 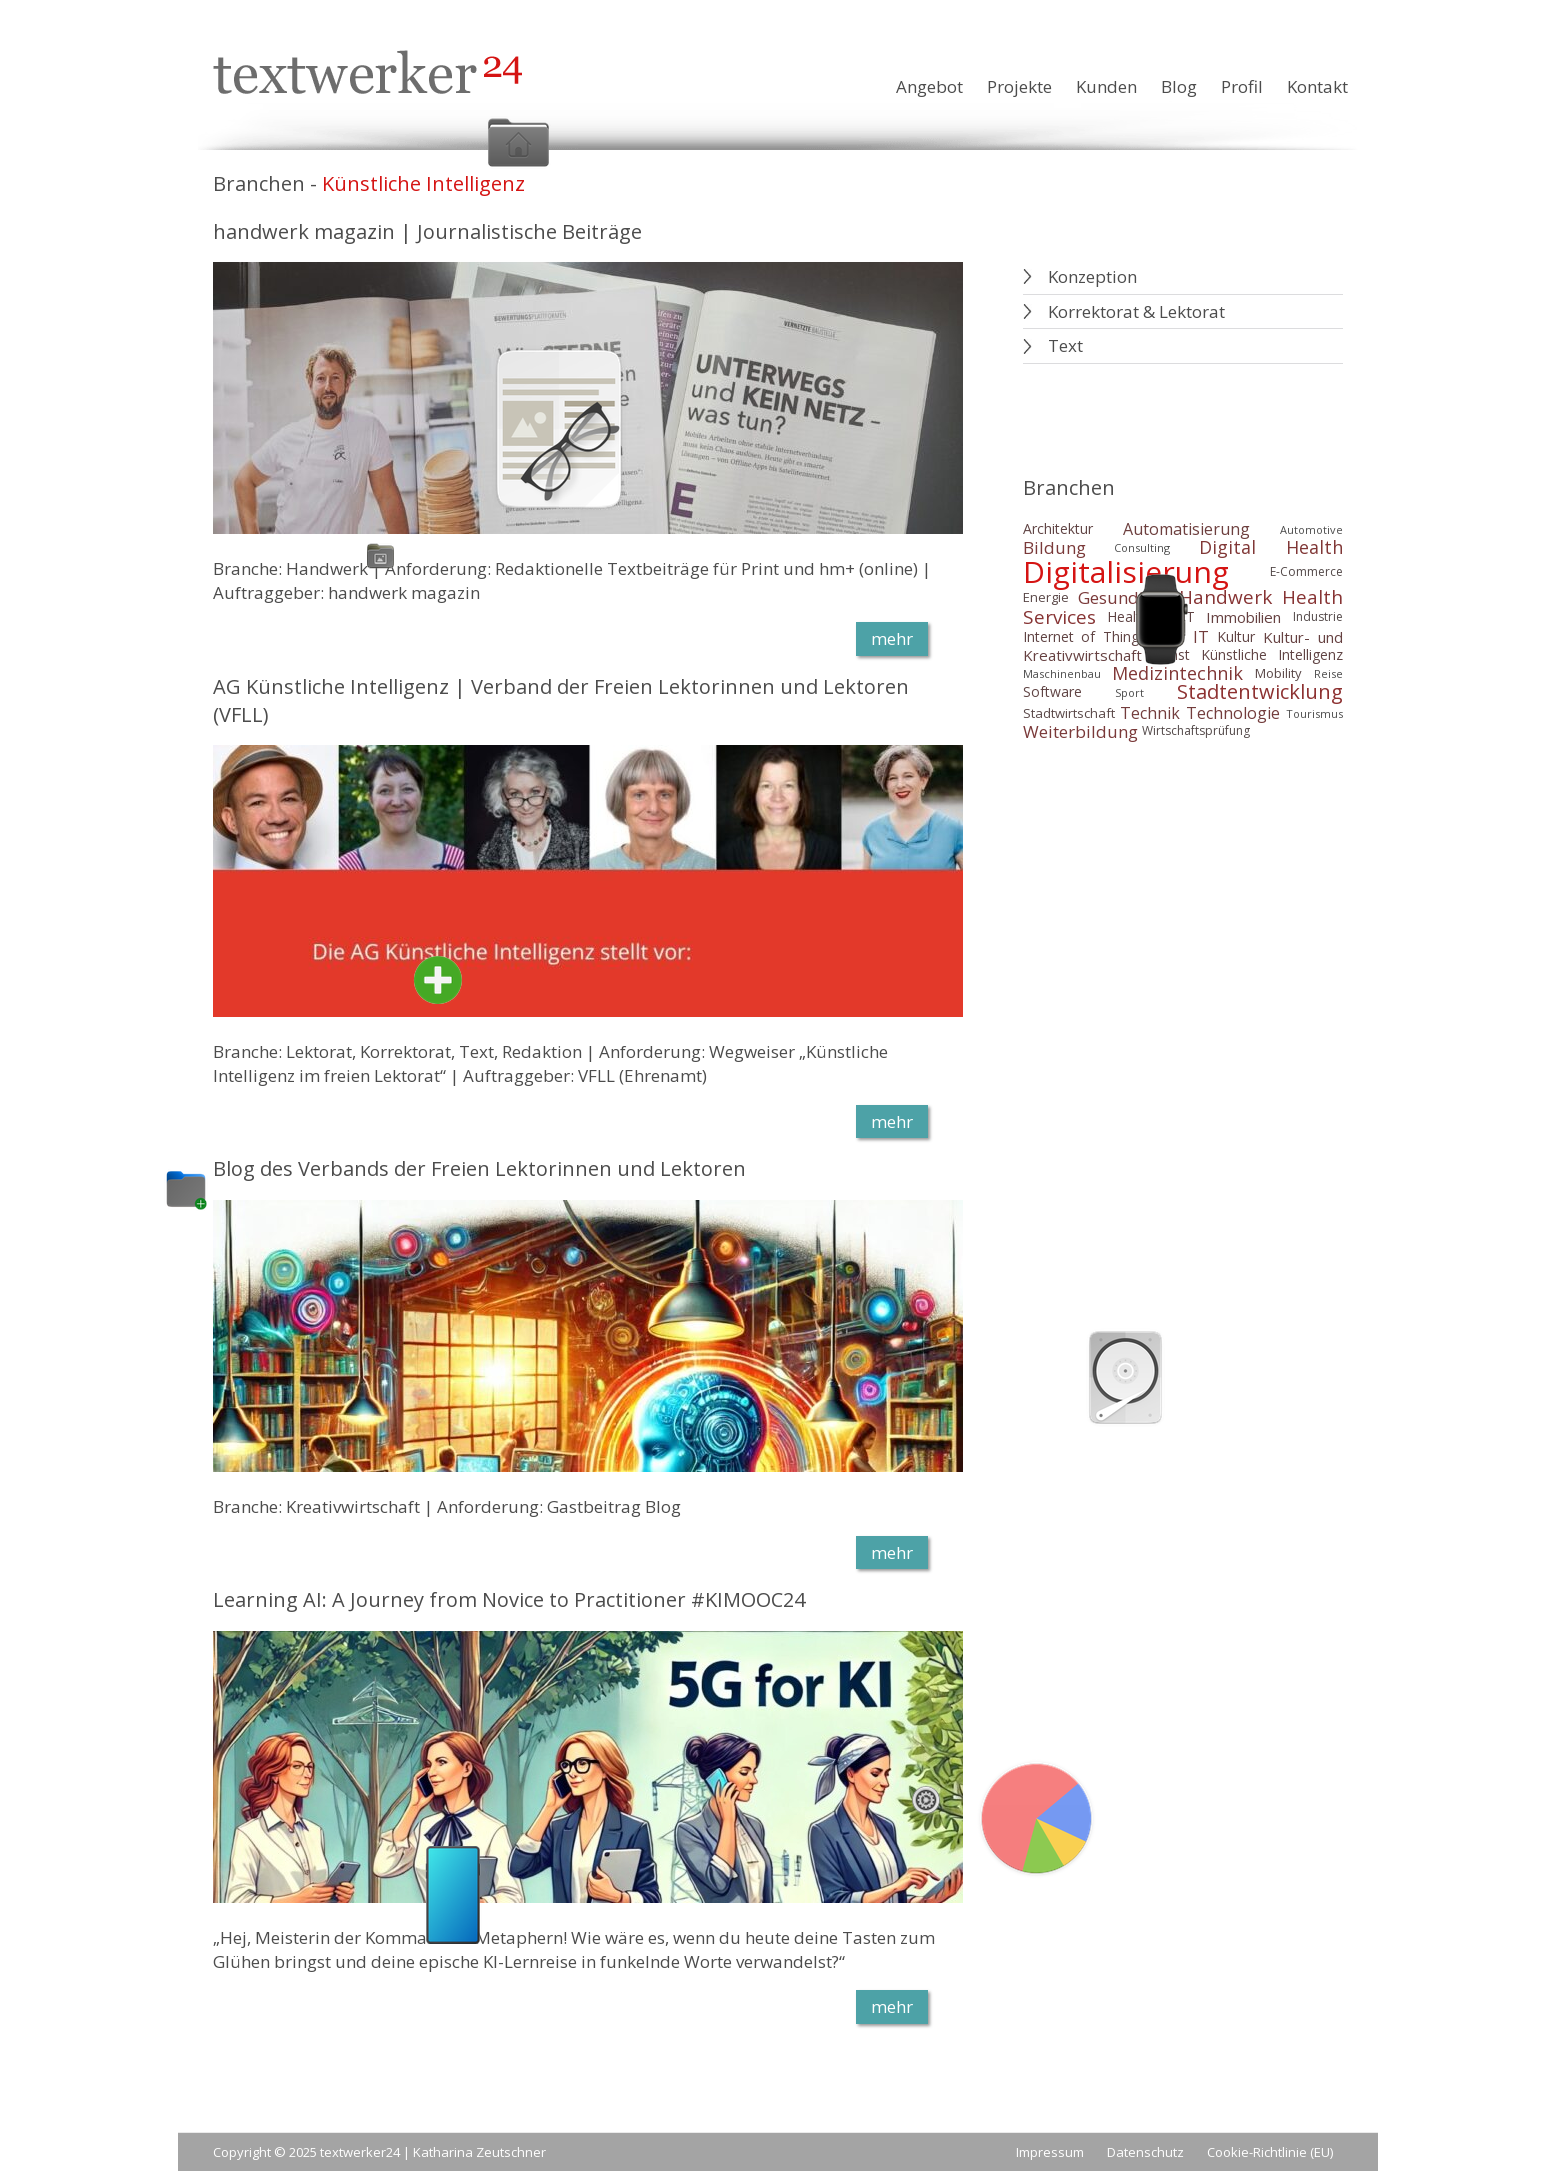 What do you see at coordinates (380, 555) in the screenshot?
I see `open your pictures folder` at bounding box center [380, 555].